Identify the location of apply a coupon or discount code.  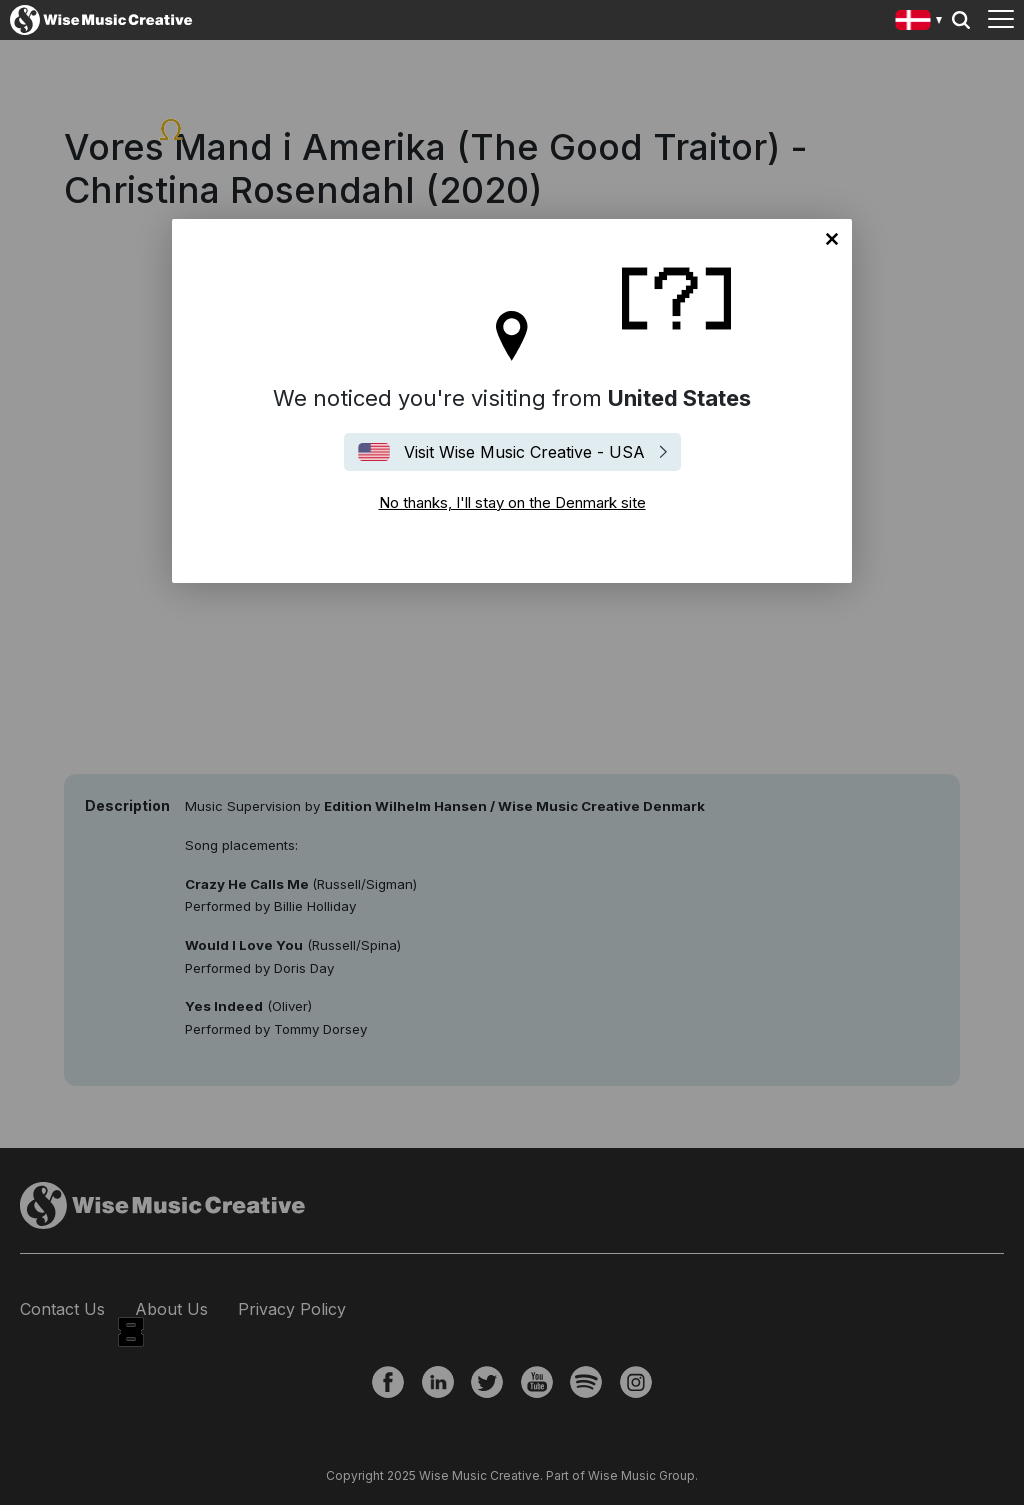
(131, 1332).